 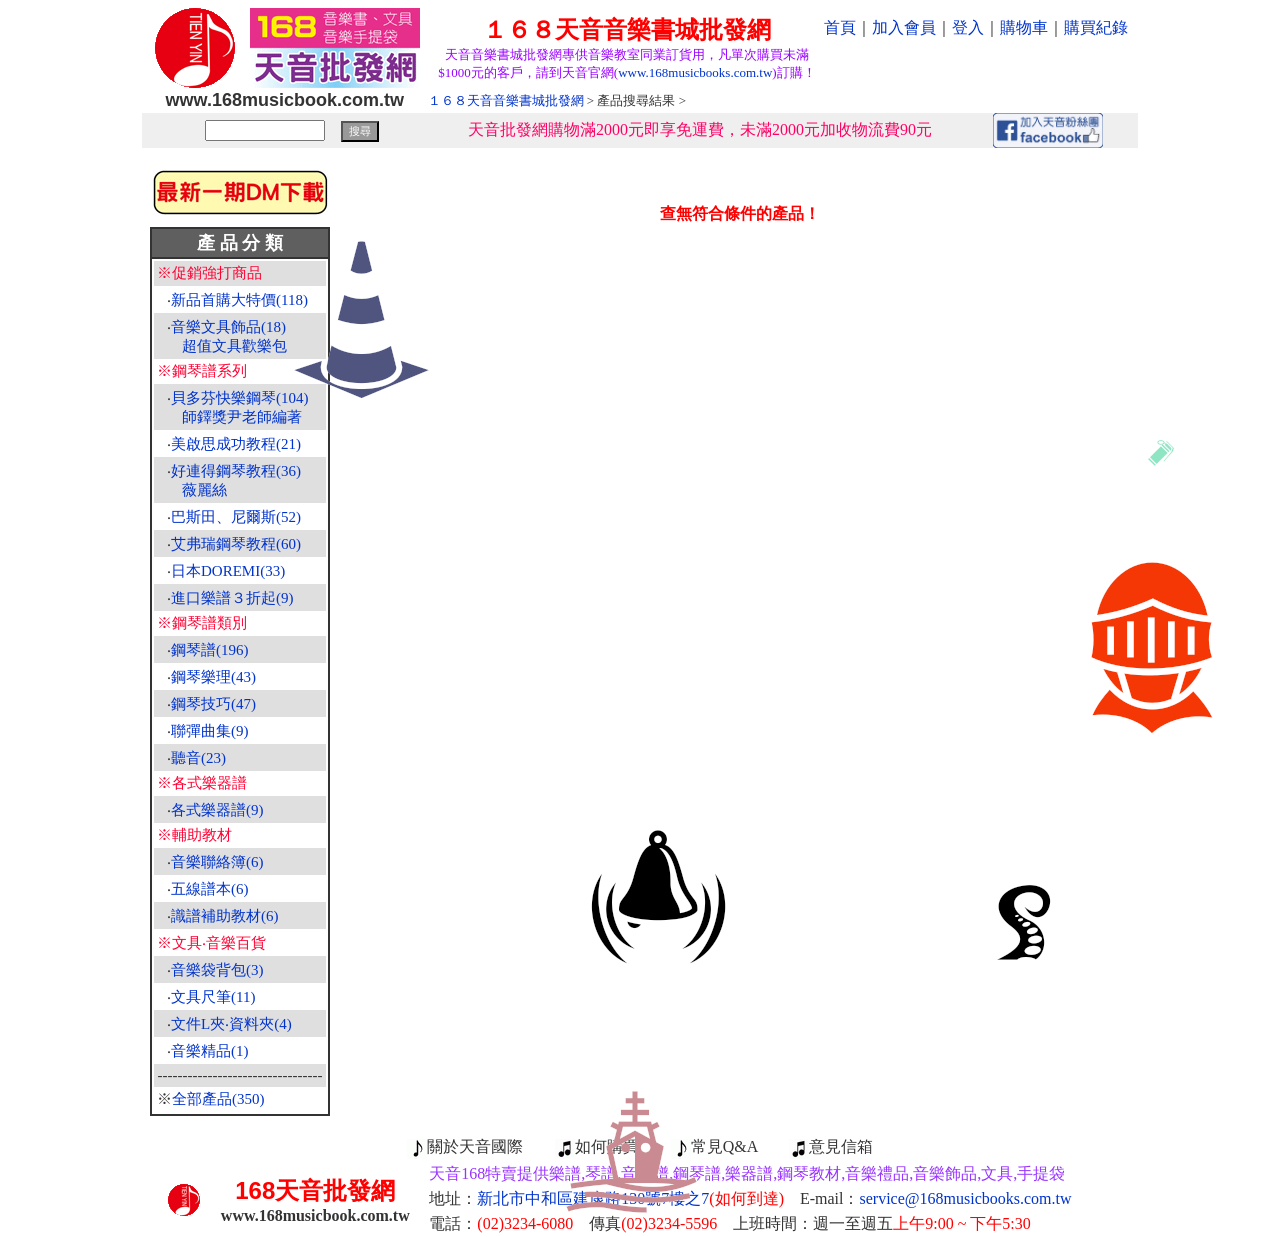 I want to click on play battleship game, so click(x=635, y=1157).